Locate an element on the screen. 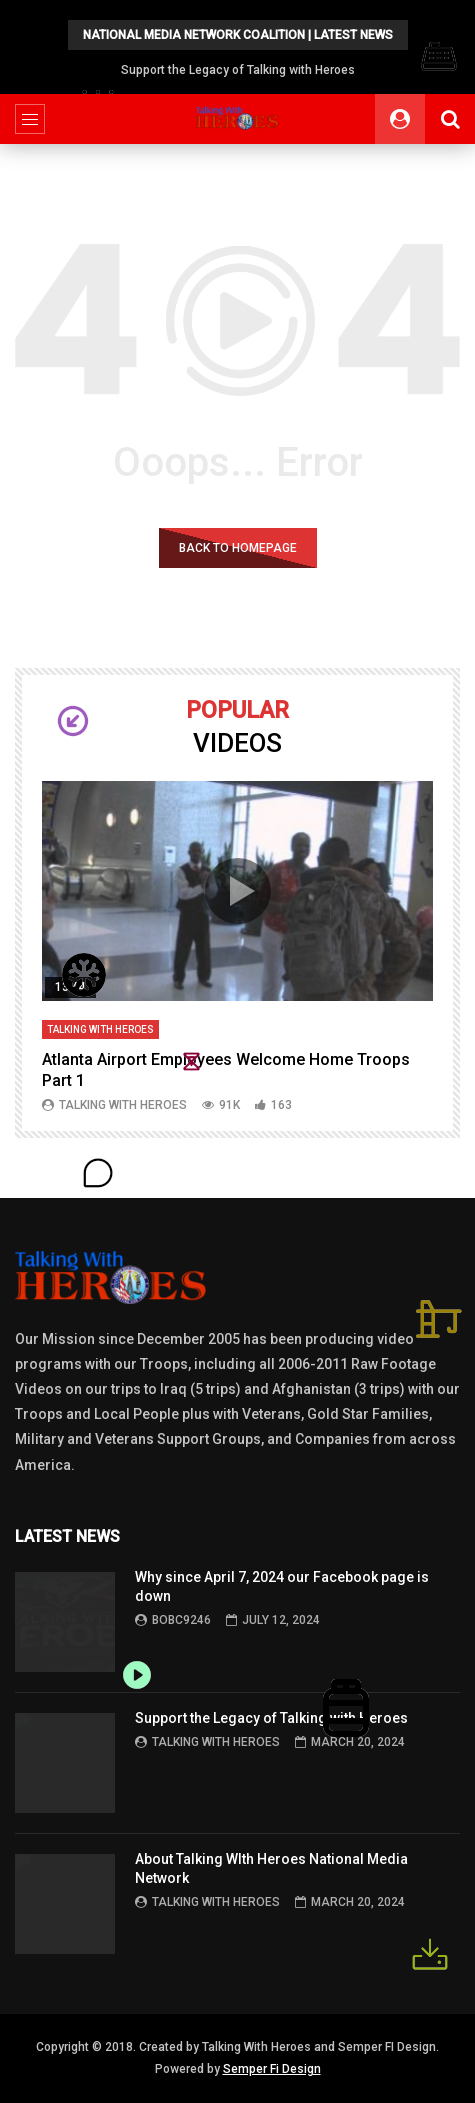  construction or building in progress is located at coordinates (438, 1319).